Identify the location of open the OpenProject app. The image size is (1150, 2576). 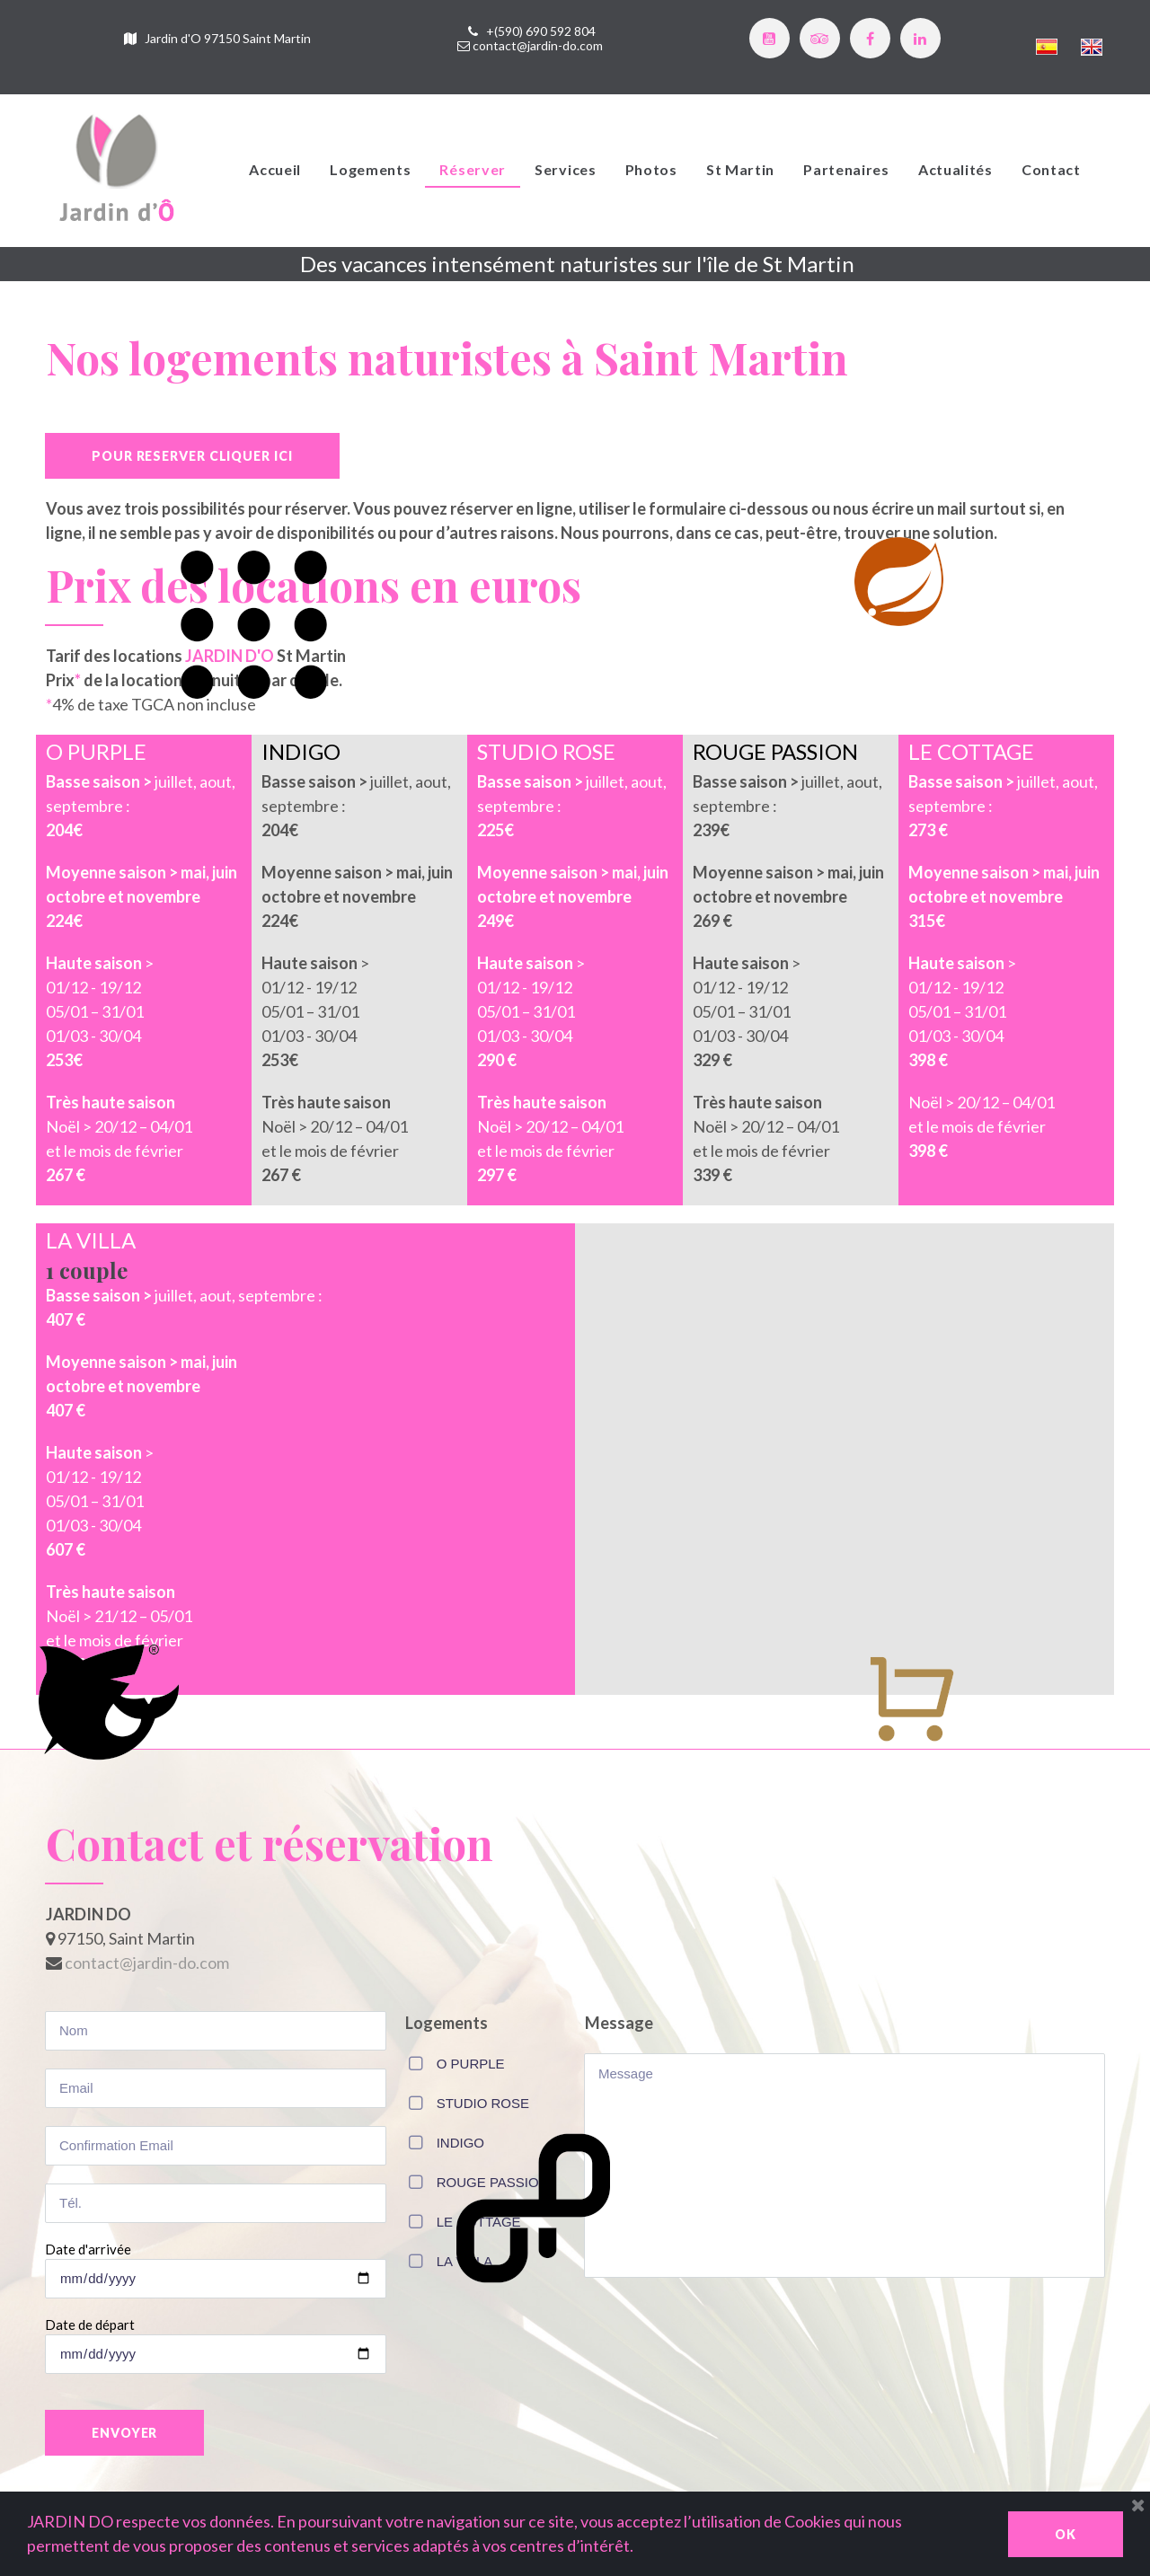
(533, 2208).